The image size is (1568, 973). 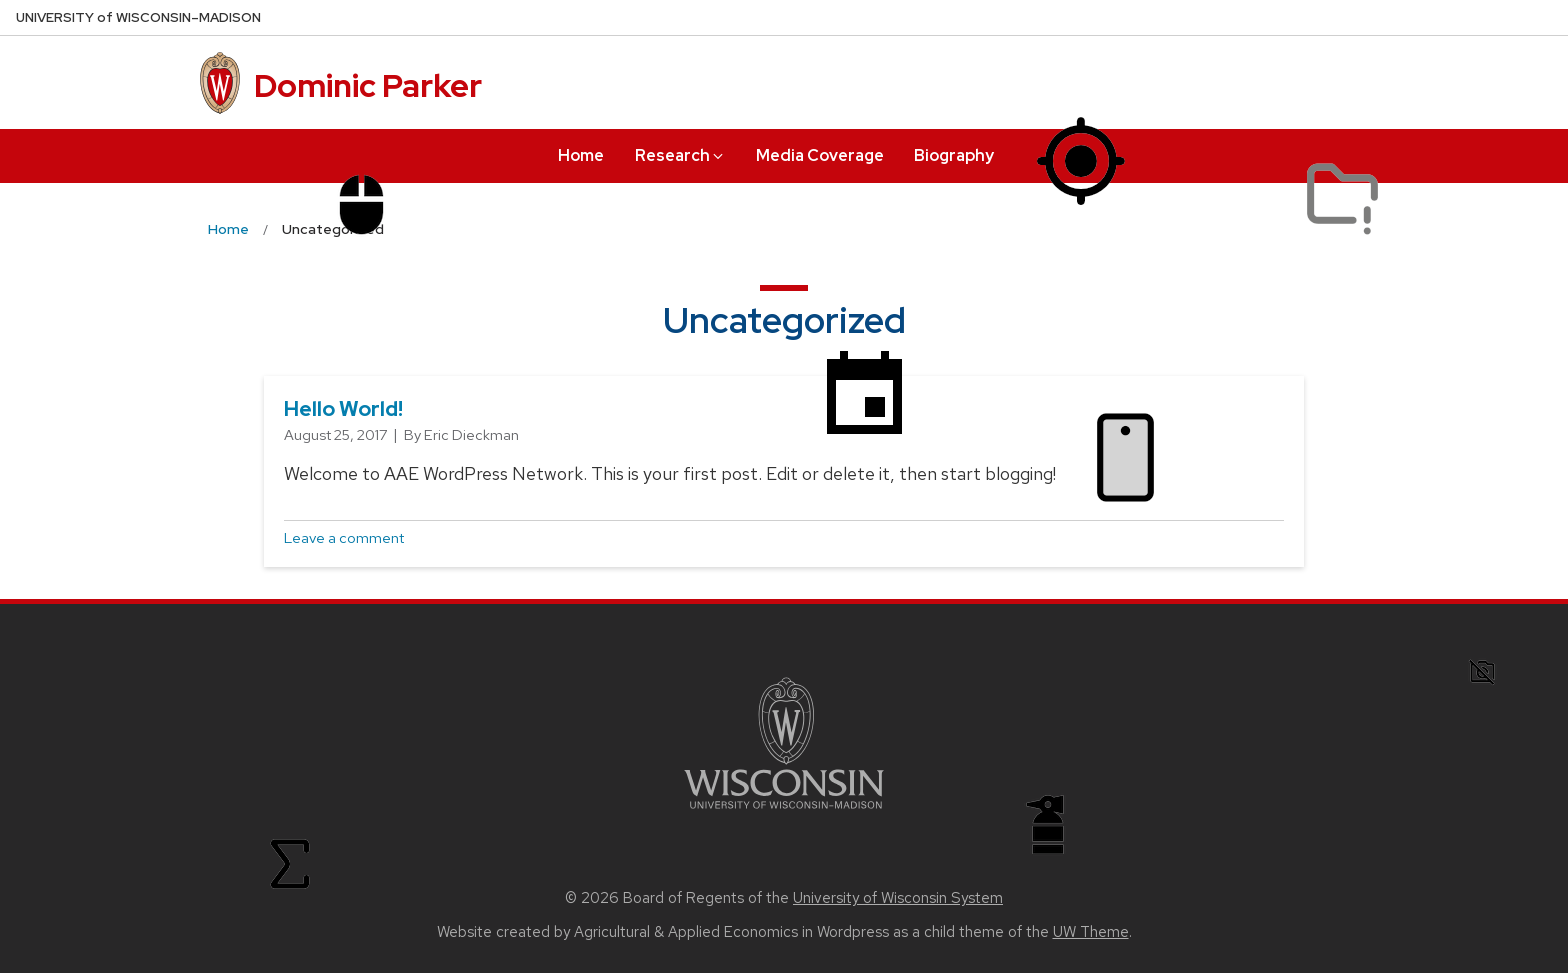 I want to click on folder contains items requiring attention, so click(x=1342, y=195).